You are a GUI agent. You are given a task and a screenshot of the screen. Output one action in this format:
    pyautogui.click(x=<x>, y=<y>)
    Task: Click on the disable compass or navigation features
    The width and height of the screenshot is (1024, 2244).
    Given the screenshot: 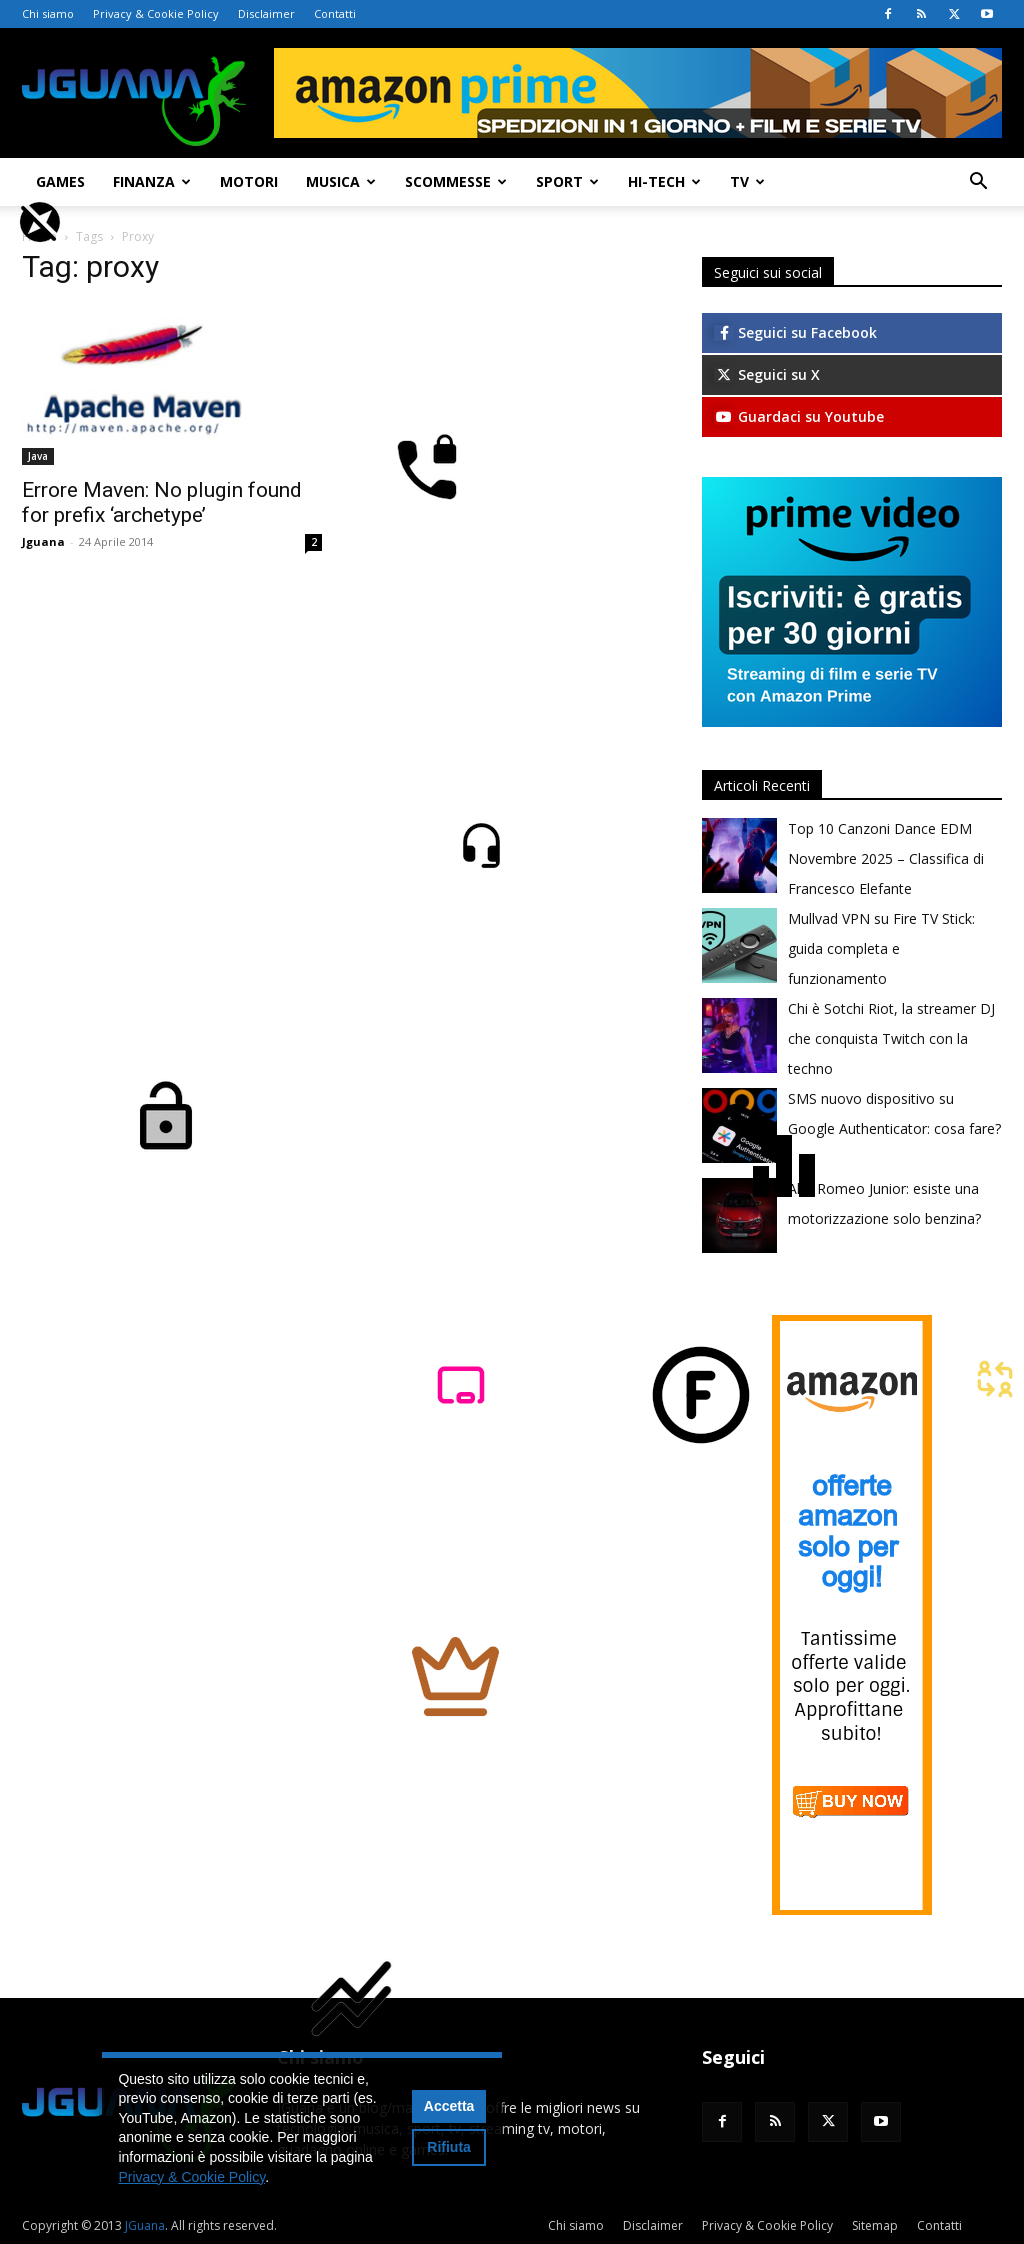 What is the action you would take?
    pyautogui.click(x=40, y=222)
    